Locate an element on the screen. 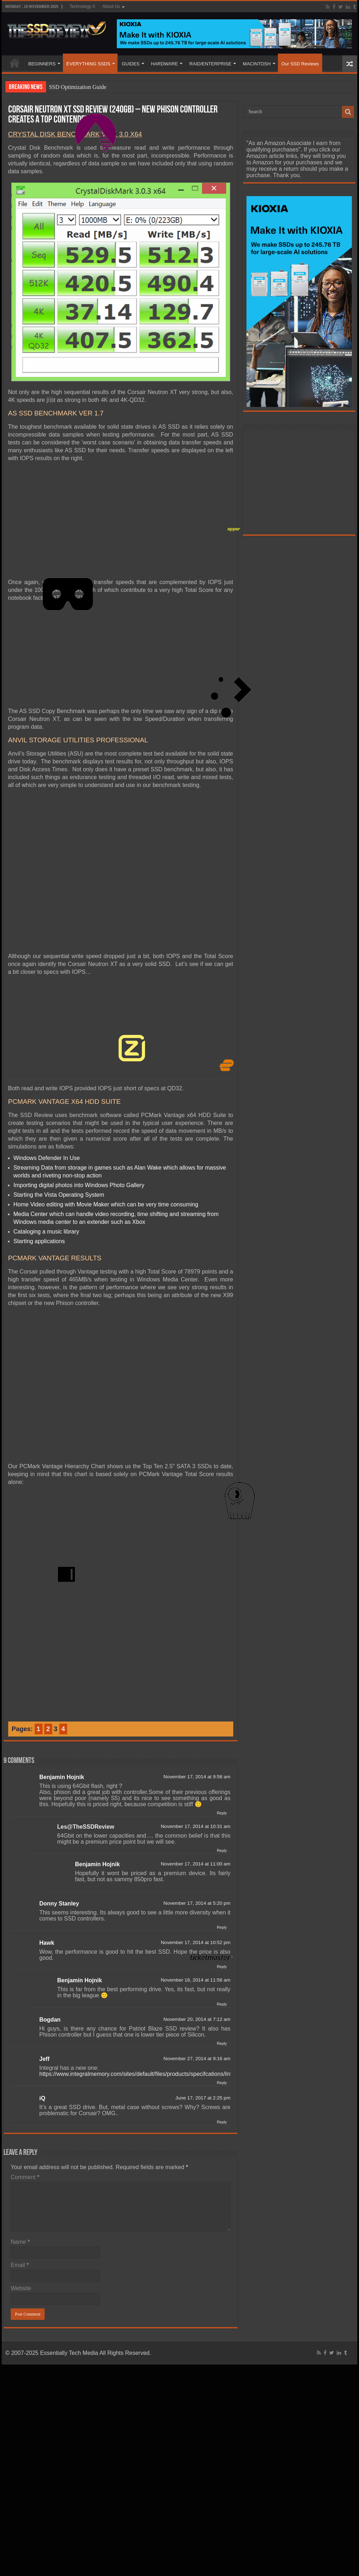 Image resolution: width=359 pixels, height=2576 pixels. rich python library logo is located at coordinates (50, 400).